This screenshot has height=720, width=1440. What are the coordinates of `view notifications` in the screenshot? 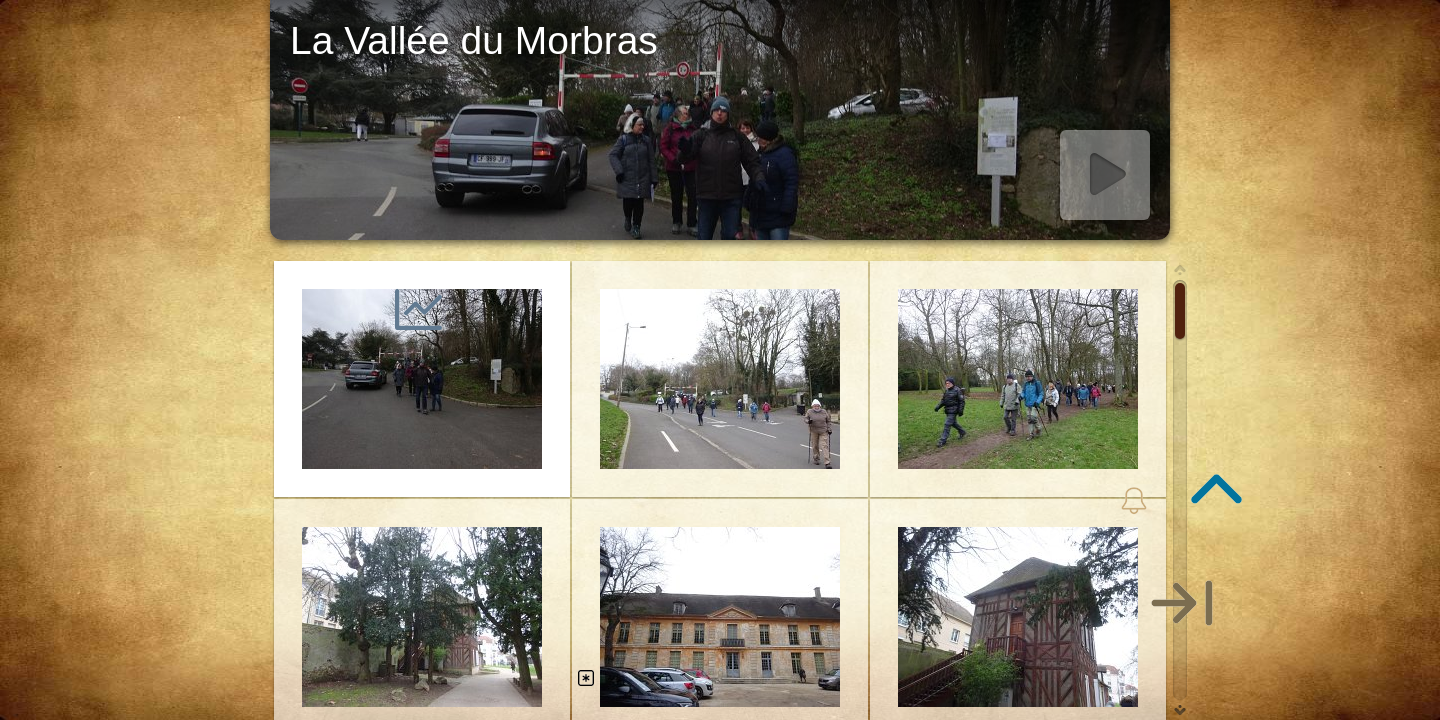 It's located at (1134, 501).